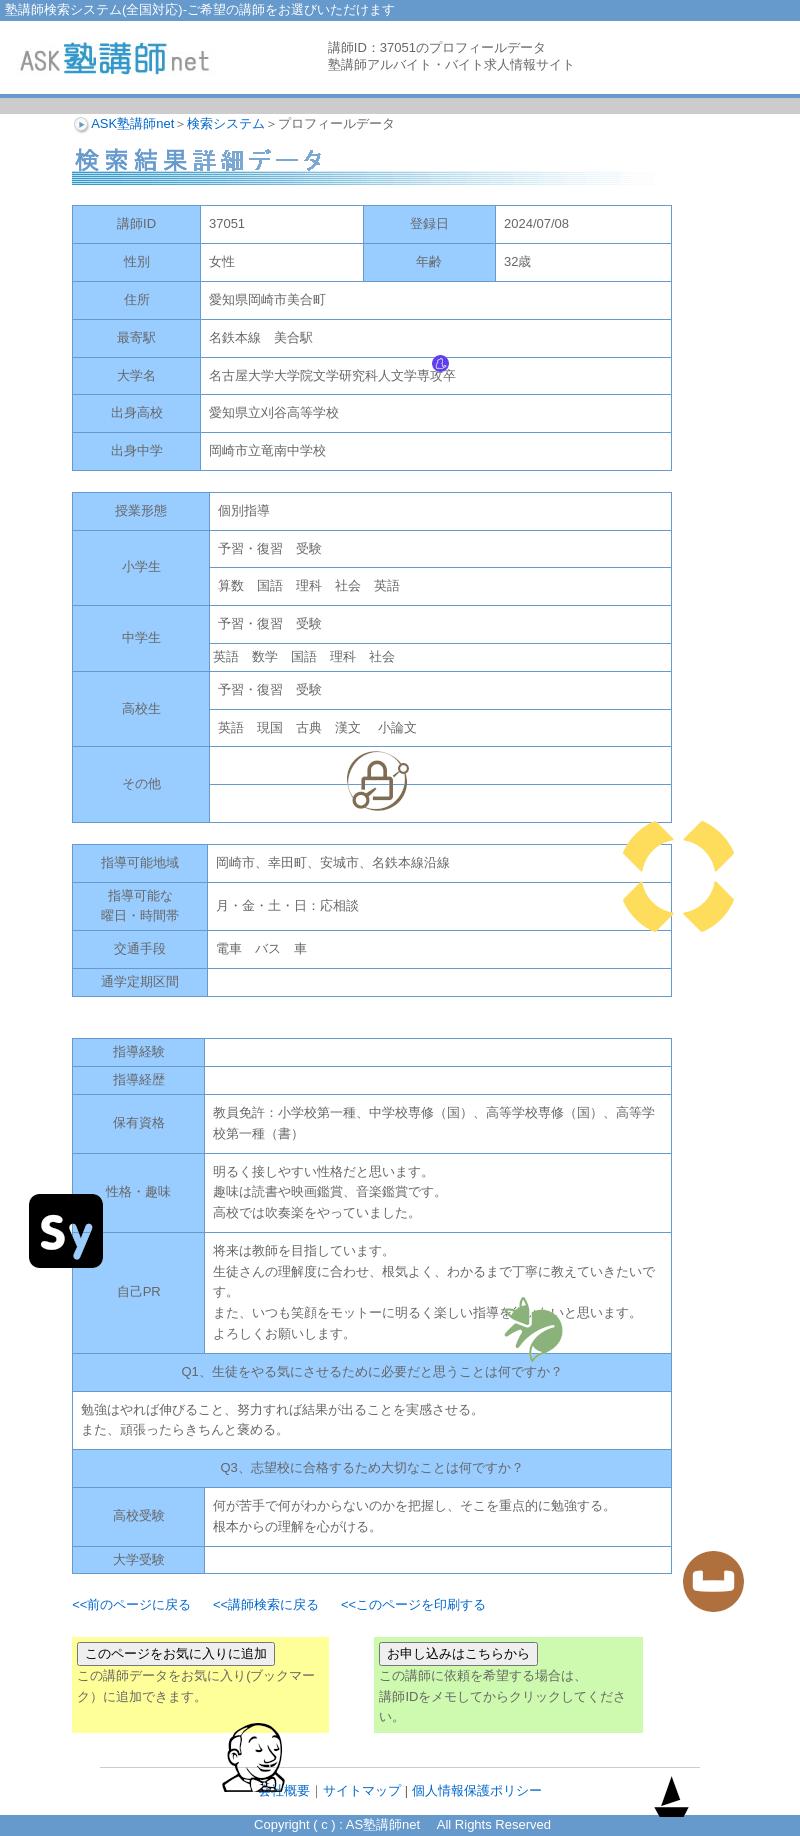 The width and height of the screenshot is (800, 1836). I want to click on open symbolab math solver app, so click(66, 1231).